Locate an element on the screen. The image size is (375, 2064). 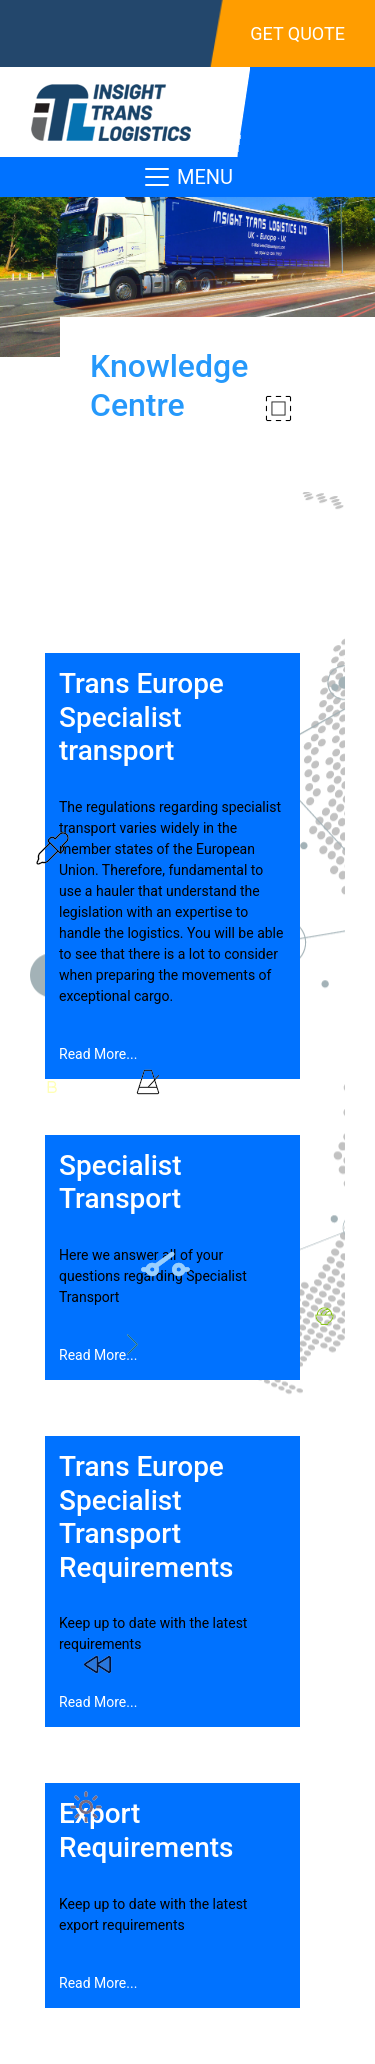
view food or meal options is located at coordinates (324, 1316).